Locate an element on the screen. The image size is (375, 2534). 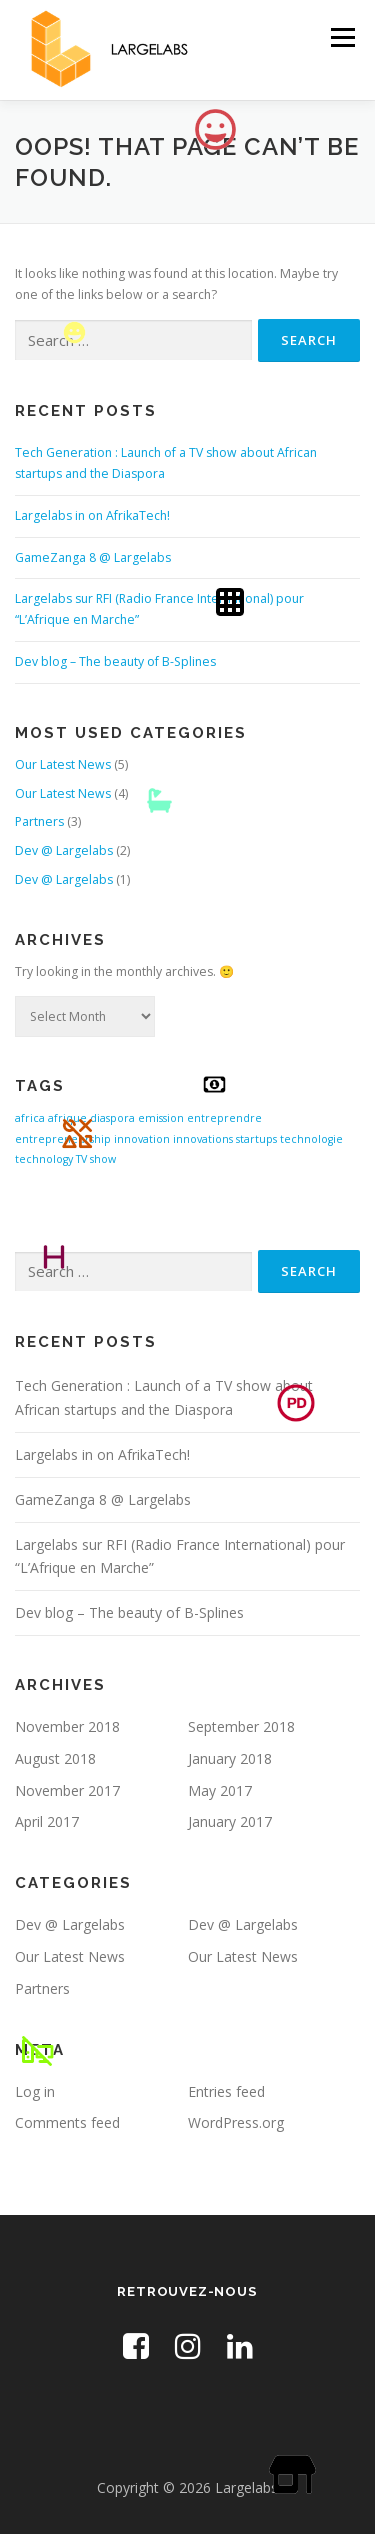
view payment or billing information is located at coordinates (214, 1084).